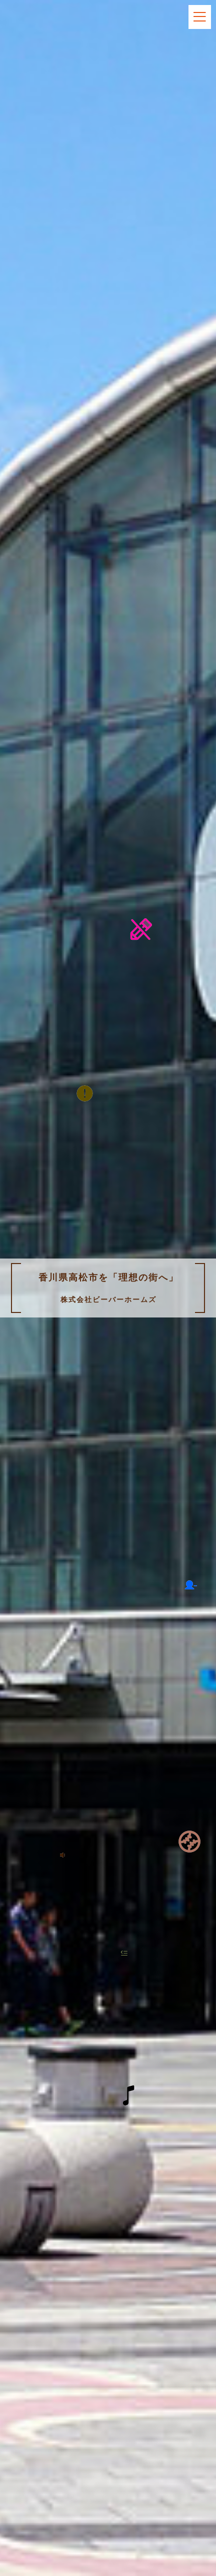  Describe the element at coordinates (190, 1842) in the screenshot. I see `view baseball scores or stats` at that location.